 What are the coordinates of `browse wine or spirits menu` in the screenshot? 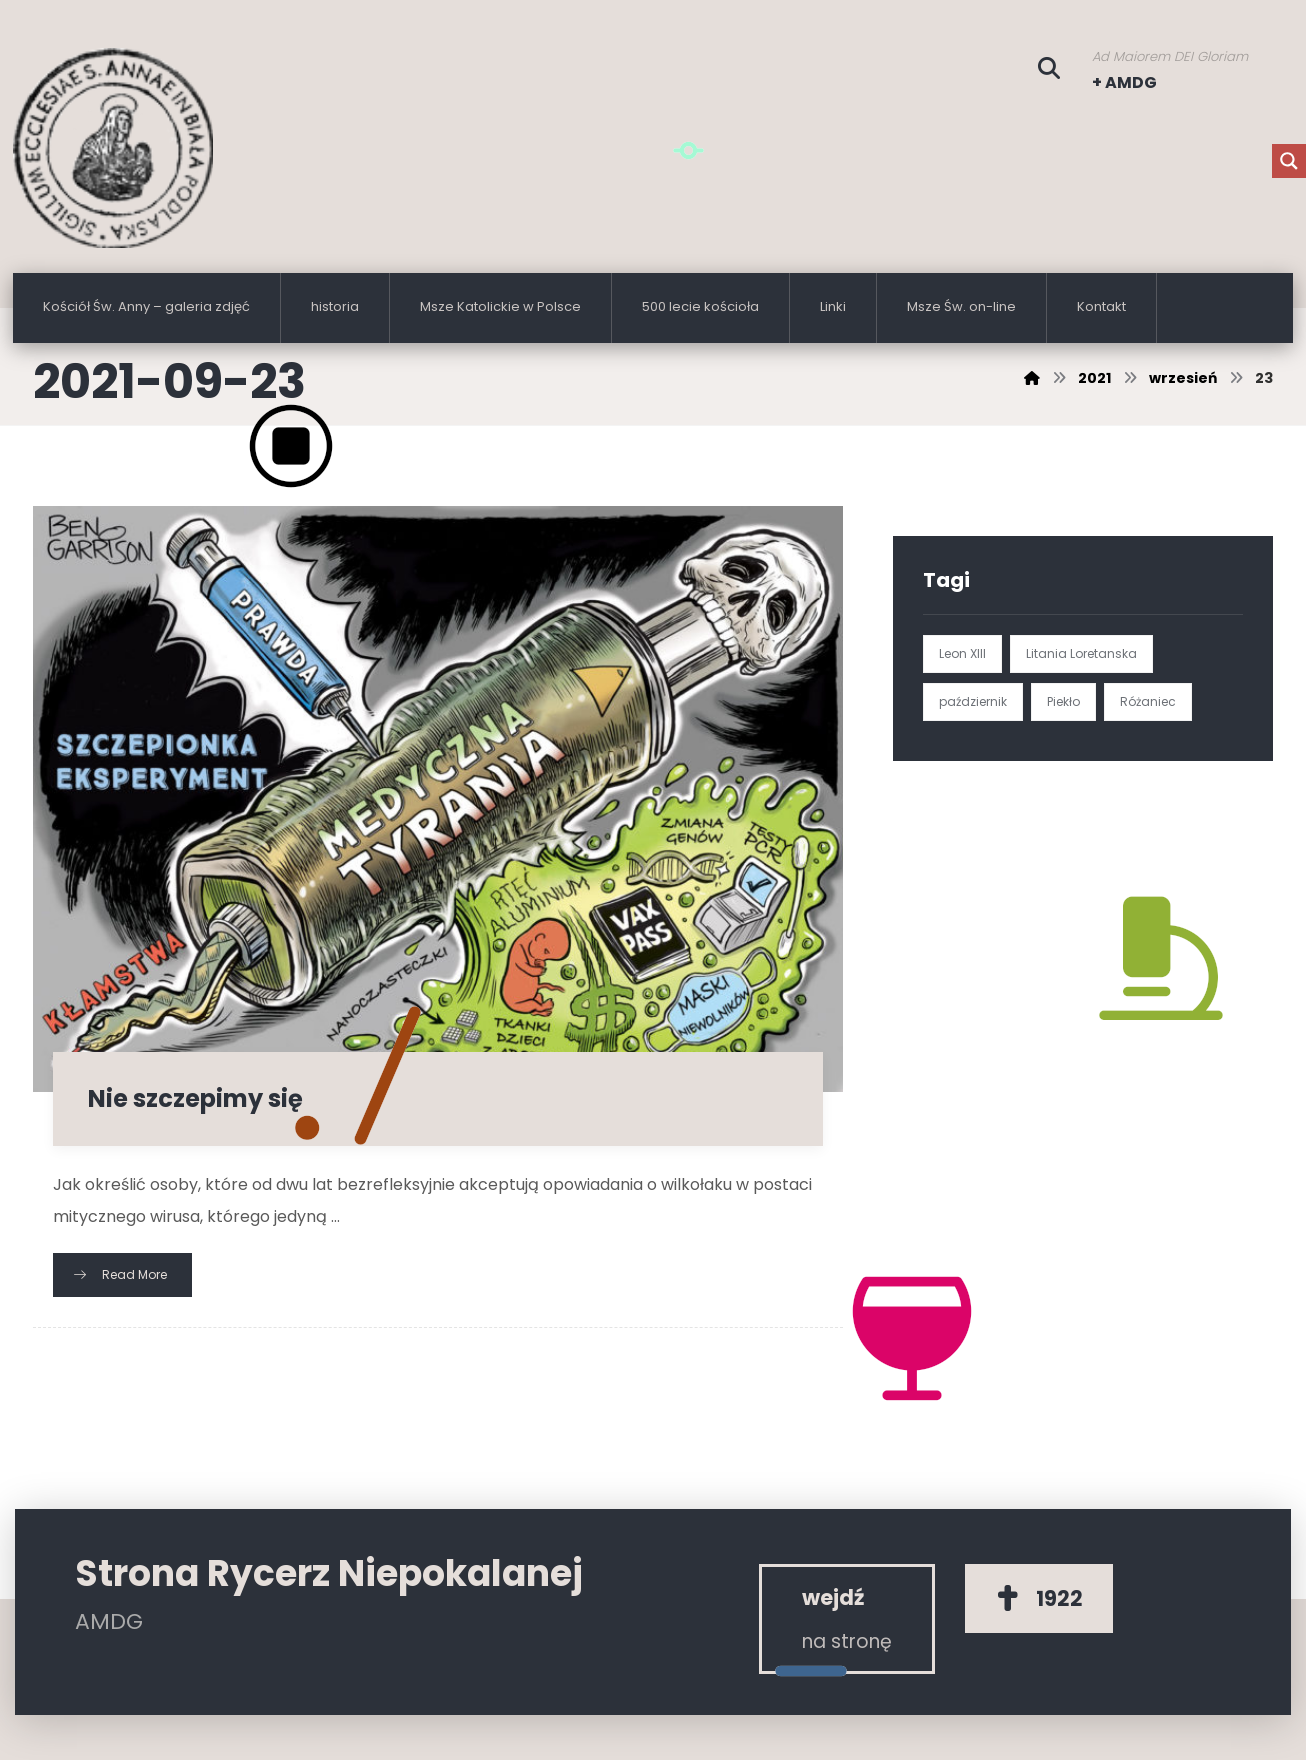 It's located at (912, 1336).